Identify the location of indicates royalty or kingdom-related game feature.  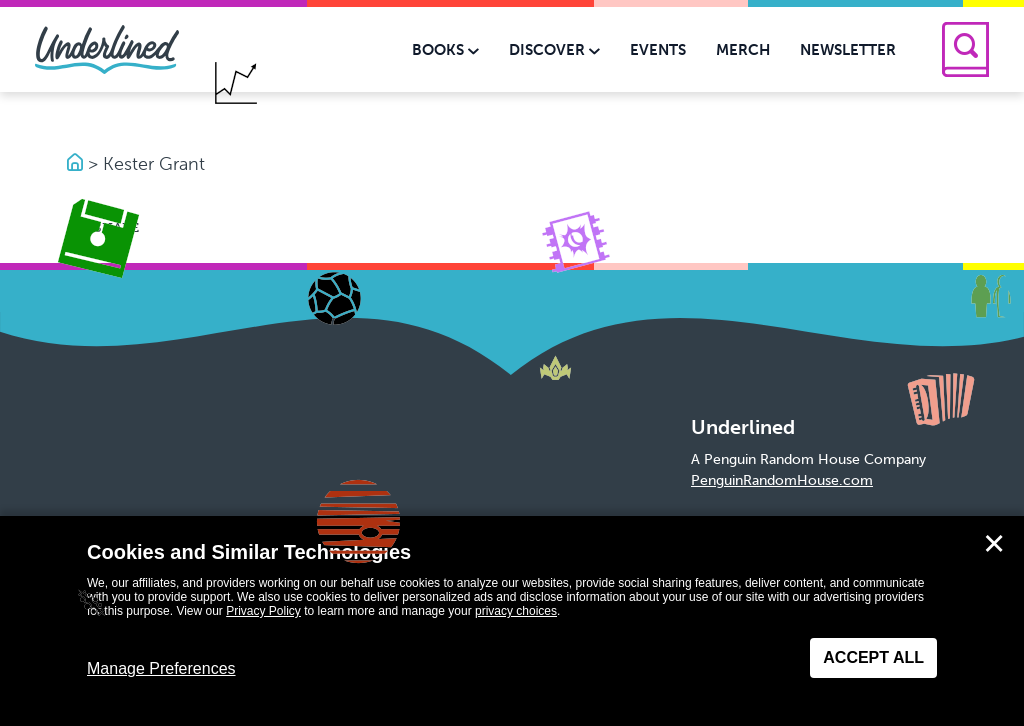
(555, 368).